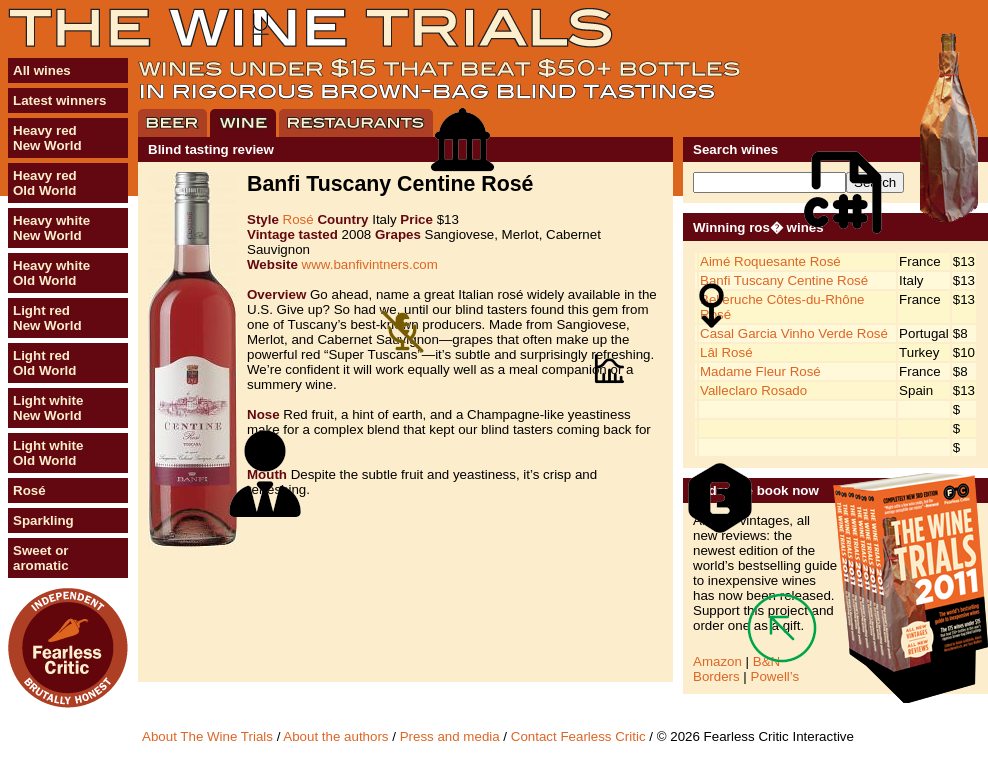 This screenshot has height=759, width=988. Describe the element at coordinates (782, 628) in the screenshot. I see `navigate back to previous screen` at that location.